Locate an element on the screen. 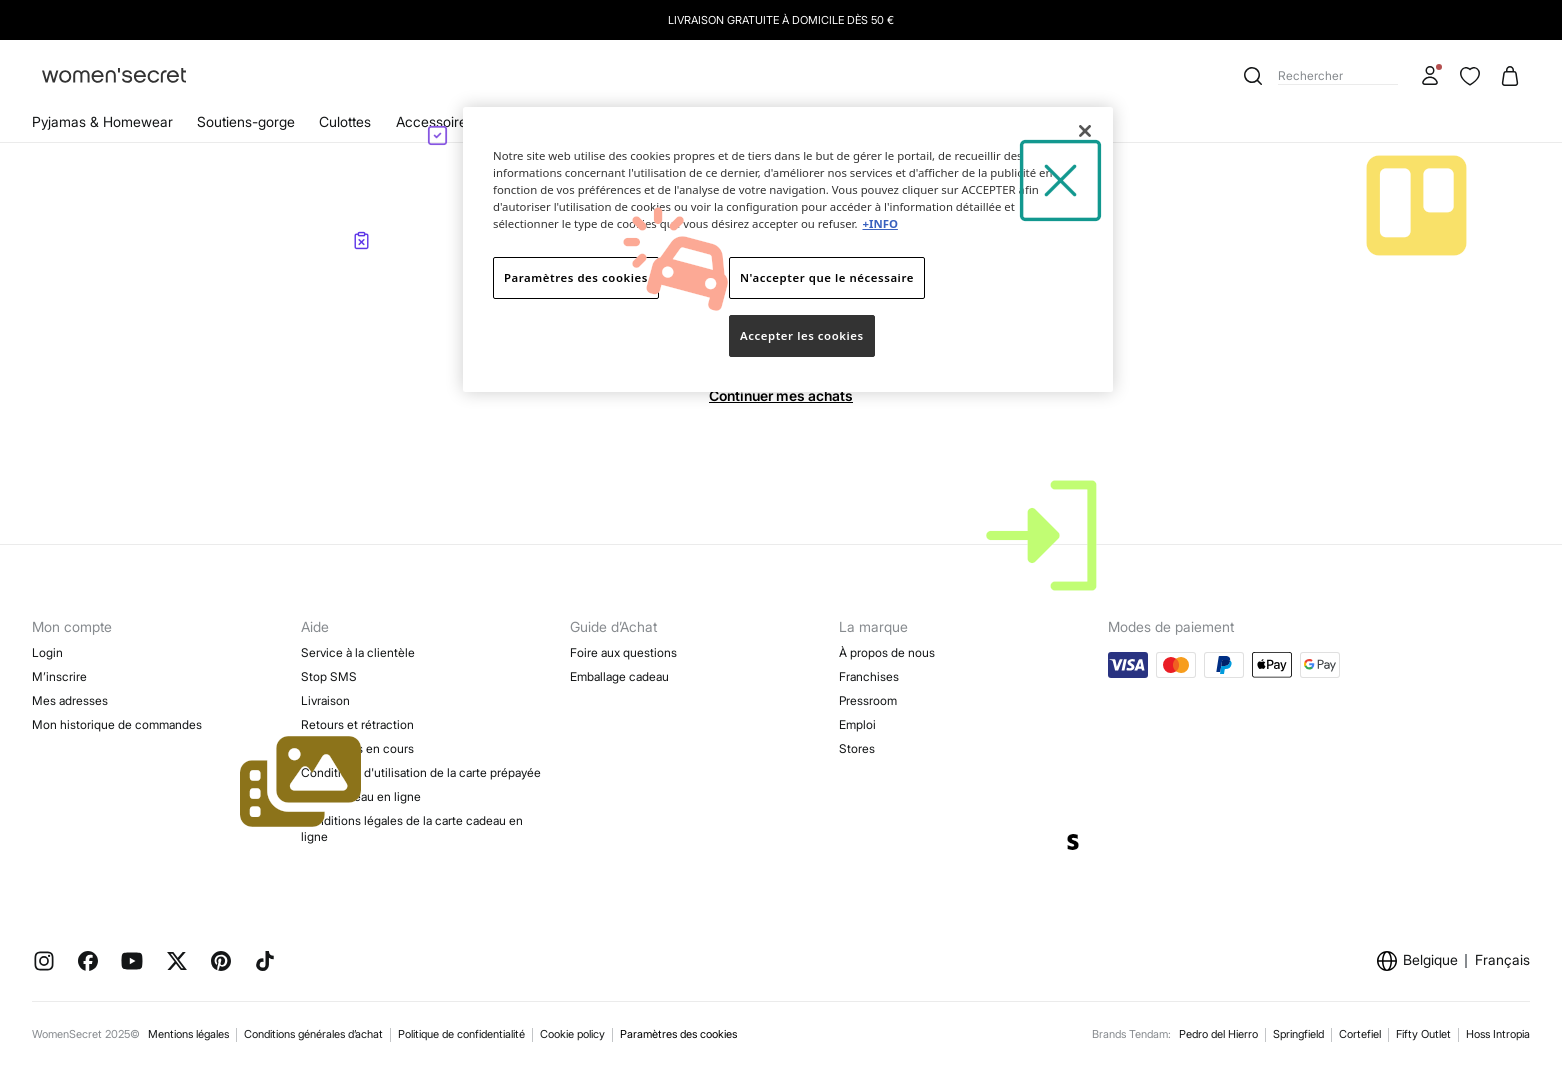 This screenshot has width=1562, height=1066. access photo and video gallery is located at coordinates (300, 784).